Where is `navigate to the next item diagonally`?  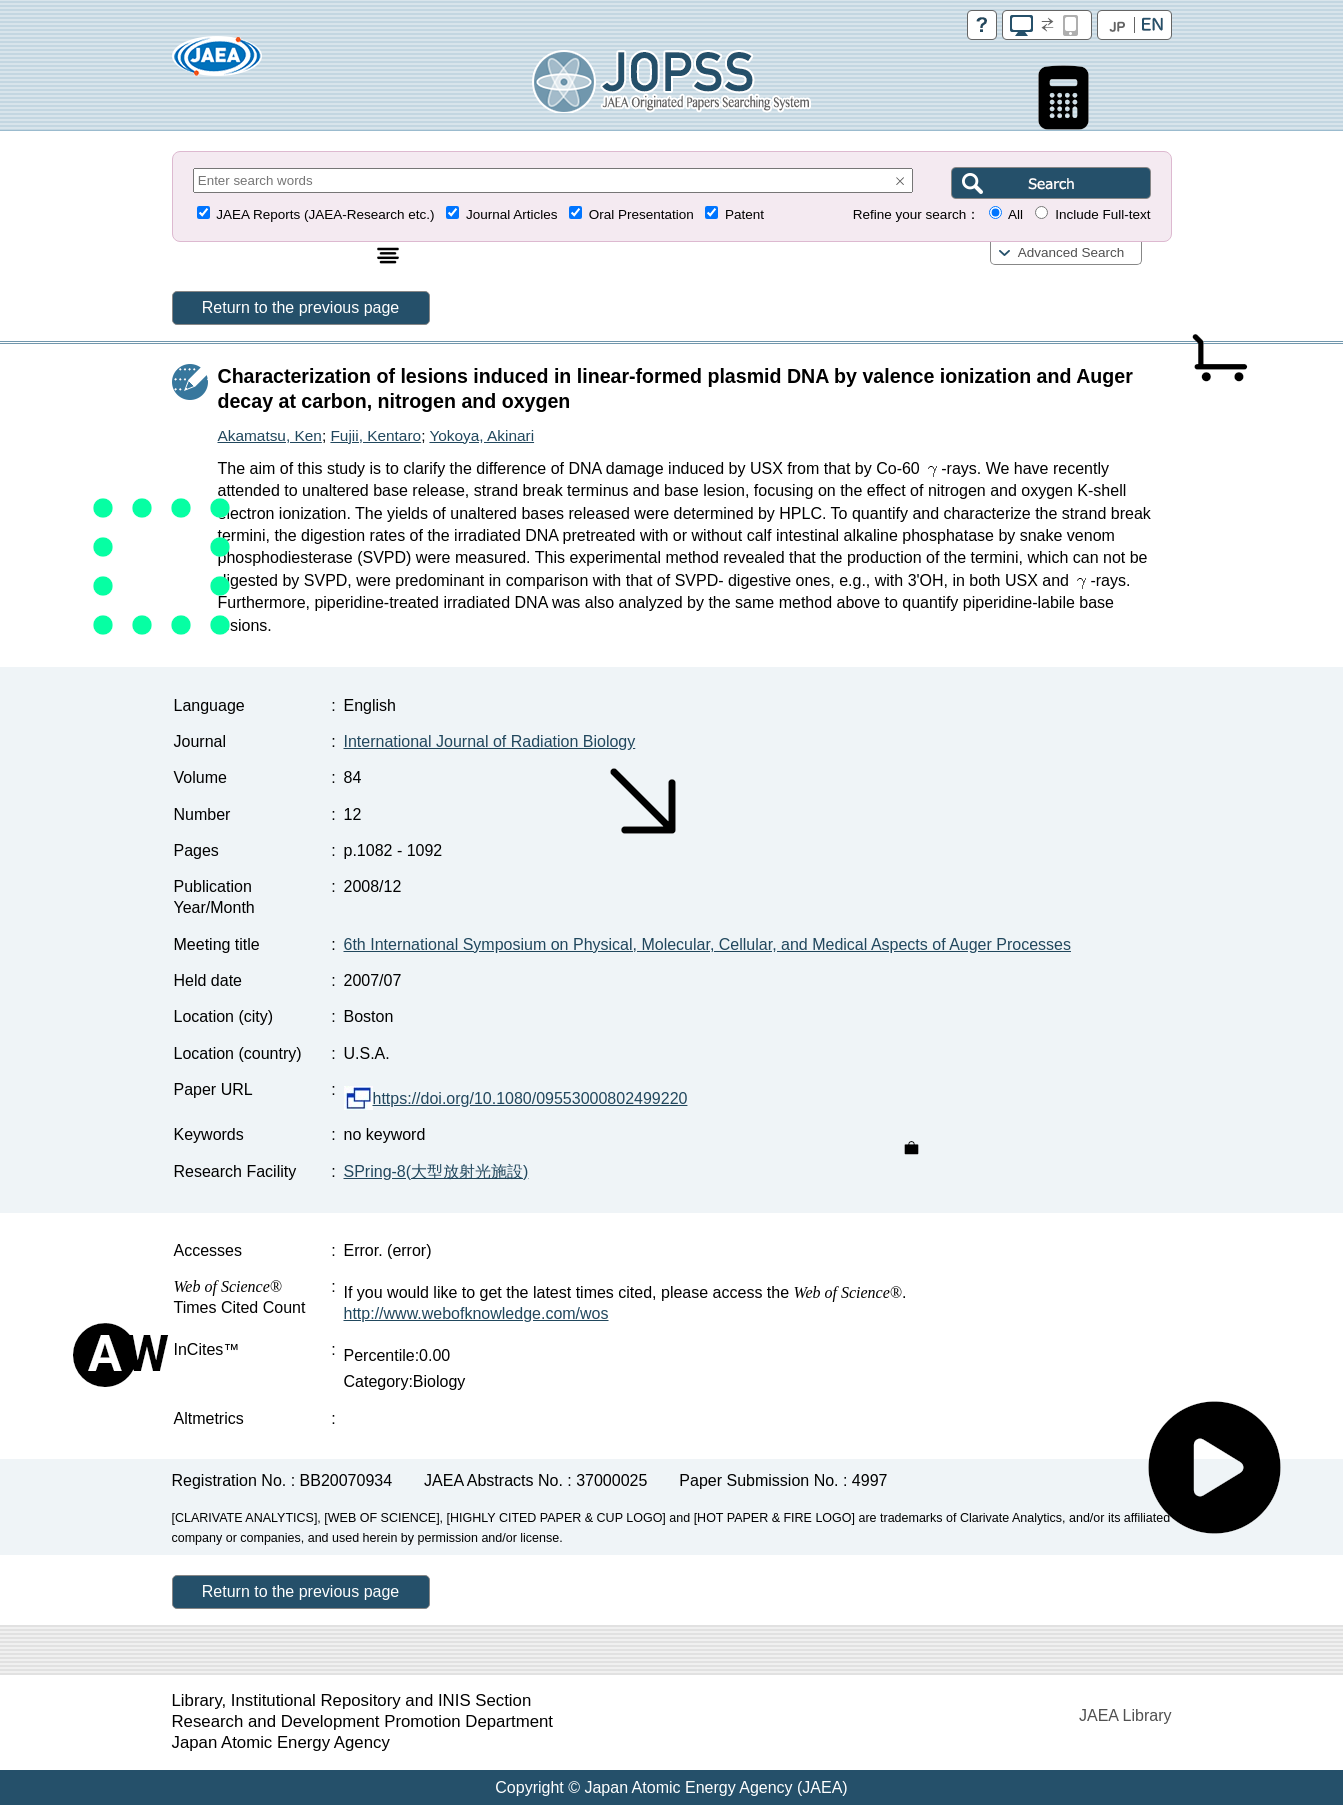
navigate to the next item diagonally is located at coordinates (643, 801).